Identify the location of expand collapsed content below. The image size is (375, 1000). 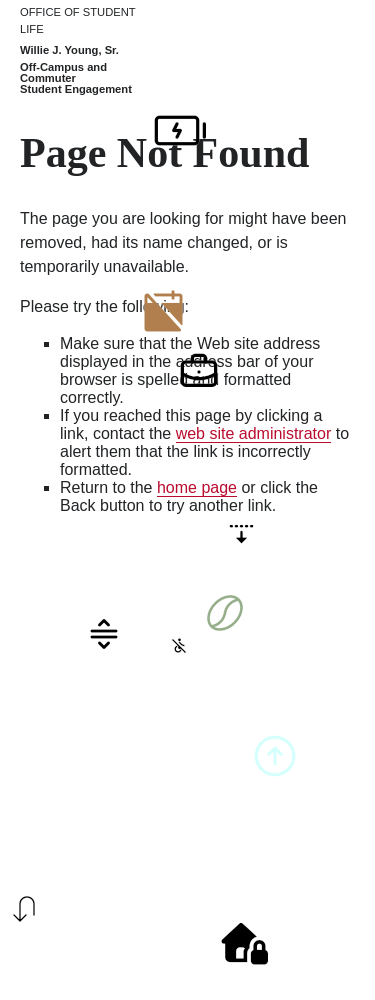
(241, 532).